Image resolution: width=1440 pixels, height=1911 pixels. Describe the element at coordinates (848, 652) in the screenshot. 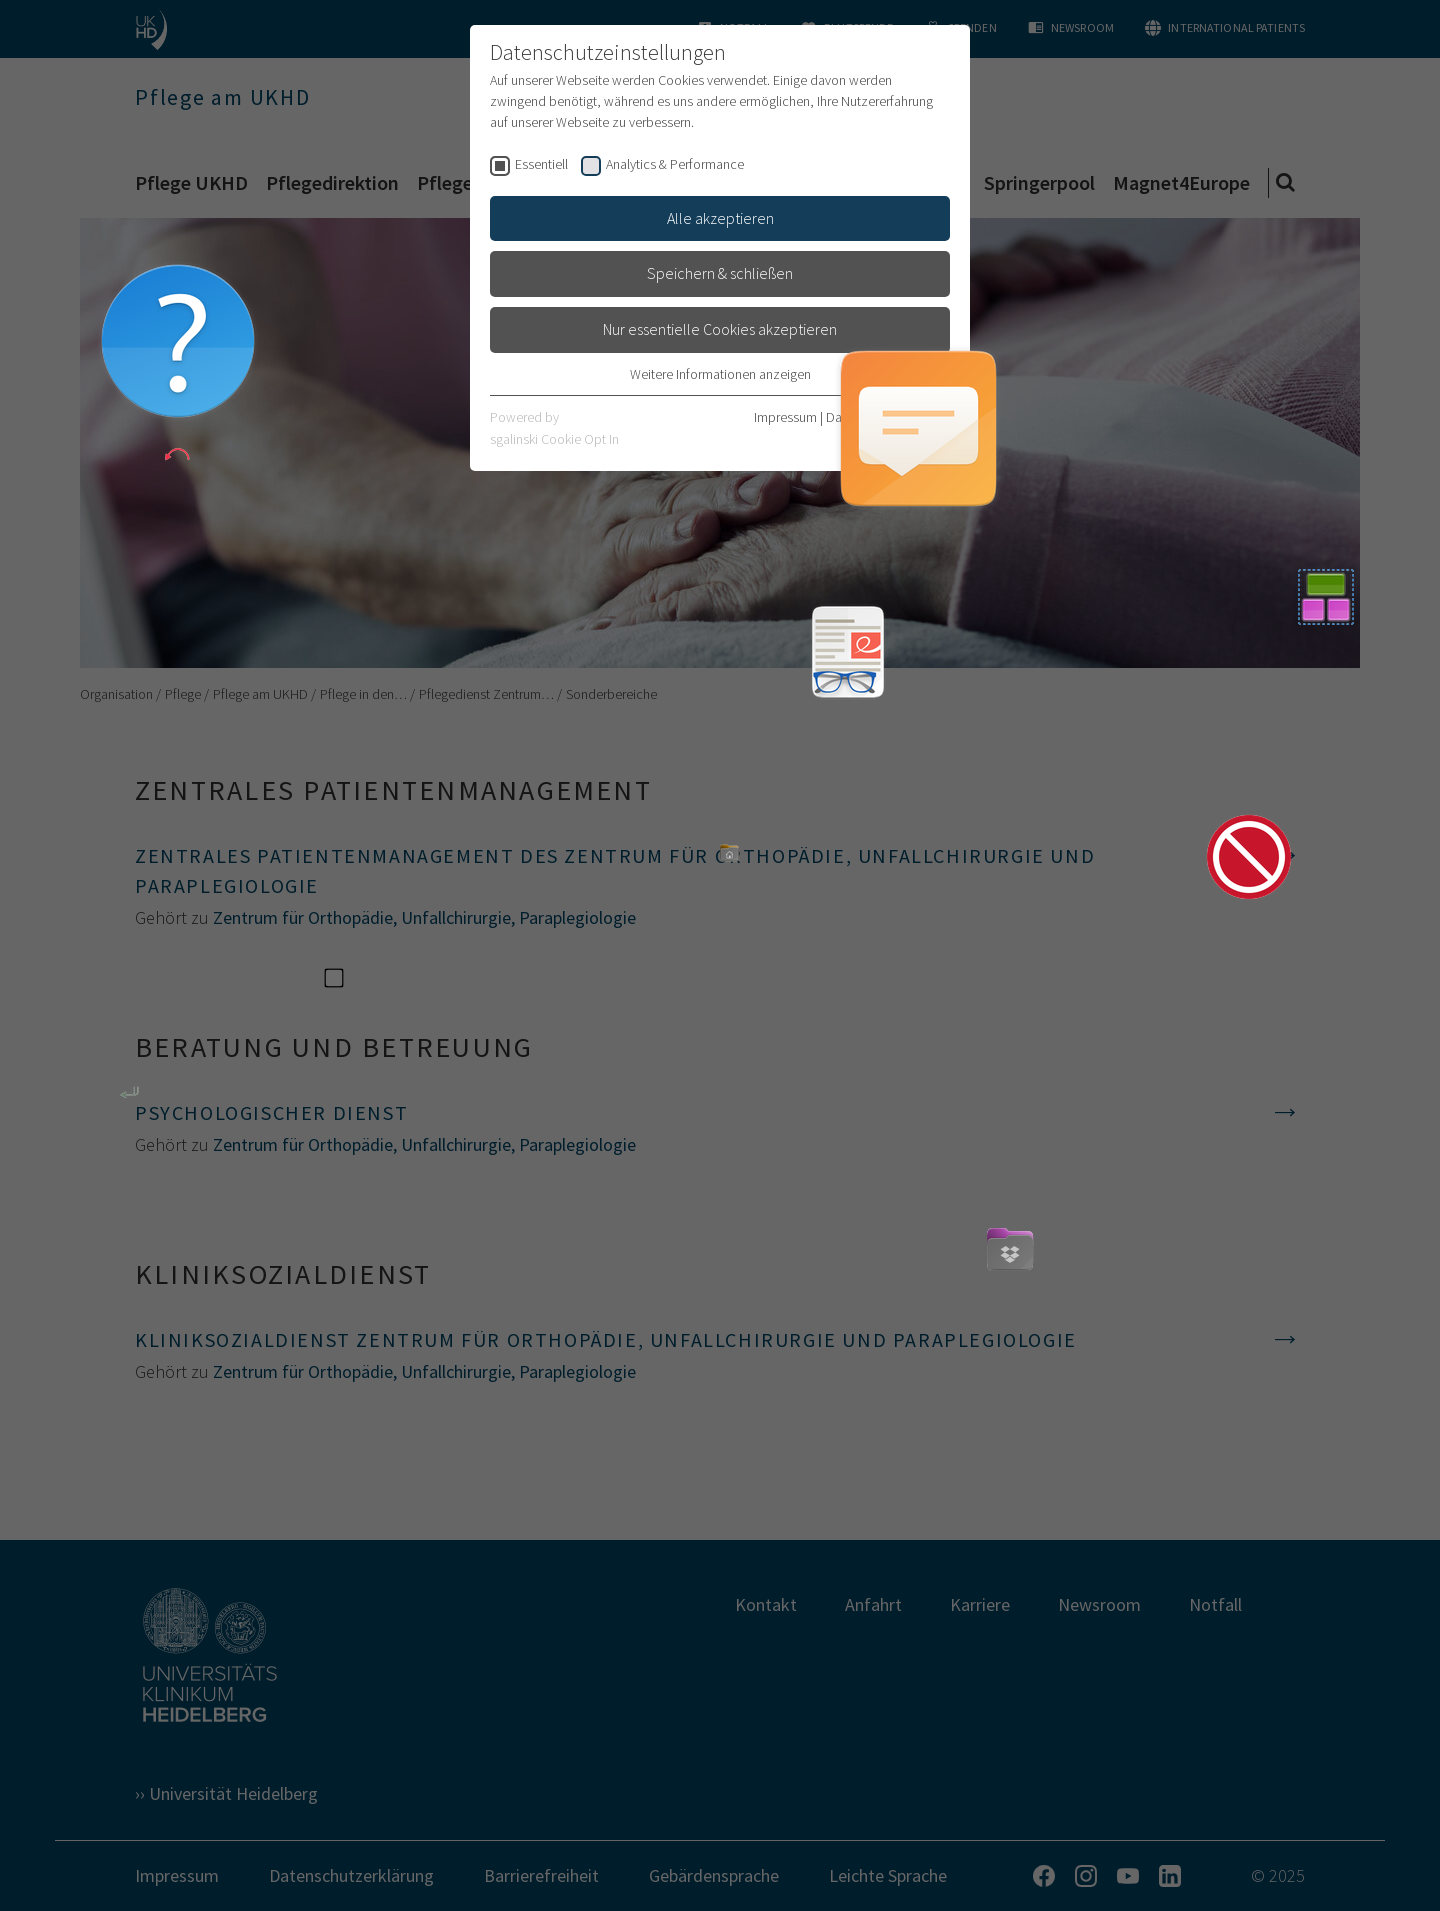

I see `open evince document viewer` at that location.